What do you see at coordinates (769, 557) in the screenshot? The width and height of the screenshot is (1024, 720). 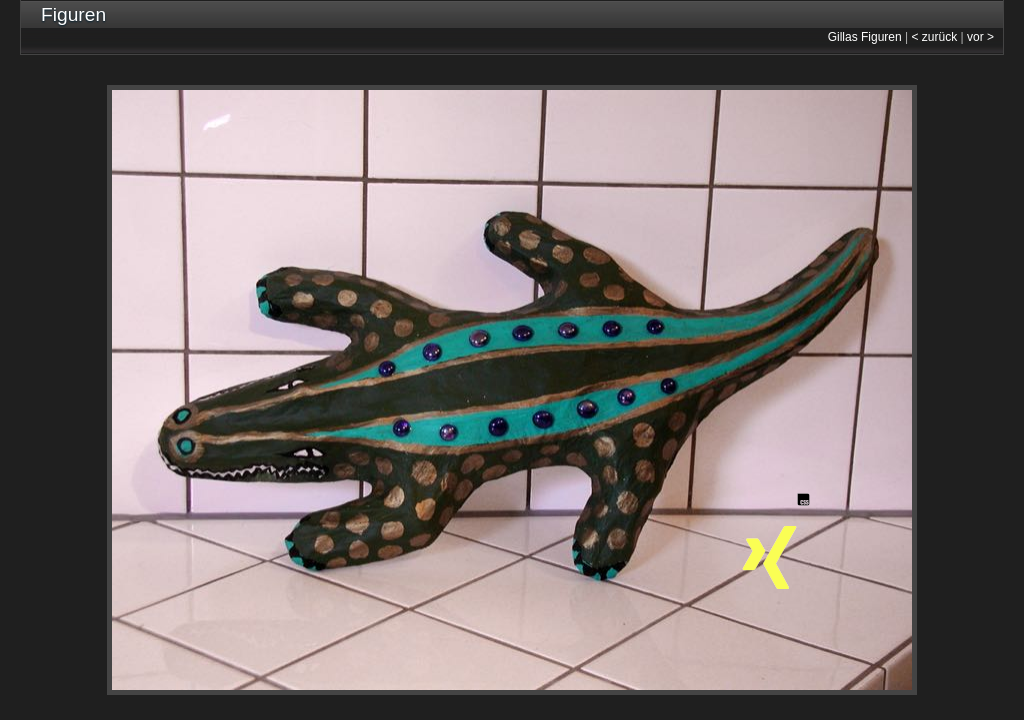 I see `link to Xing professional network profile` at bounding box center [769, 557].